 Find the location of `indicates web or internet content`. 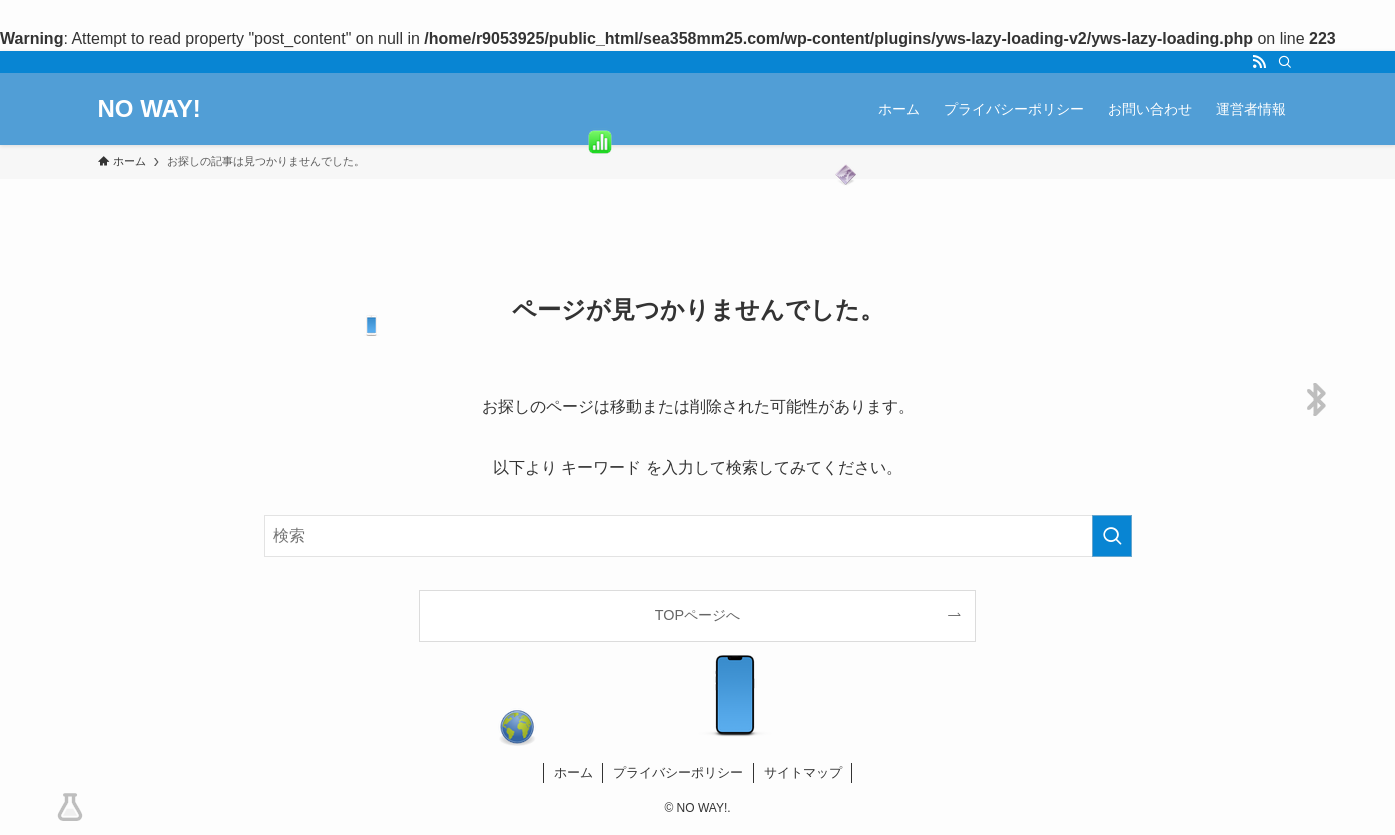

indicates web or internet content is located at coordinates (517, 727).